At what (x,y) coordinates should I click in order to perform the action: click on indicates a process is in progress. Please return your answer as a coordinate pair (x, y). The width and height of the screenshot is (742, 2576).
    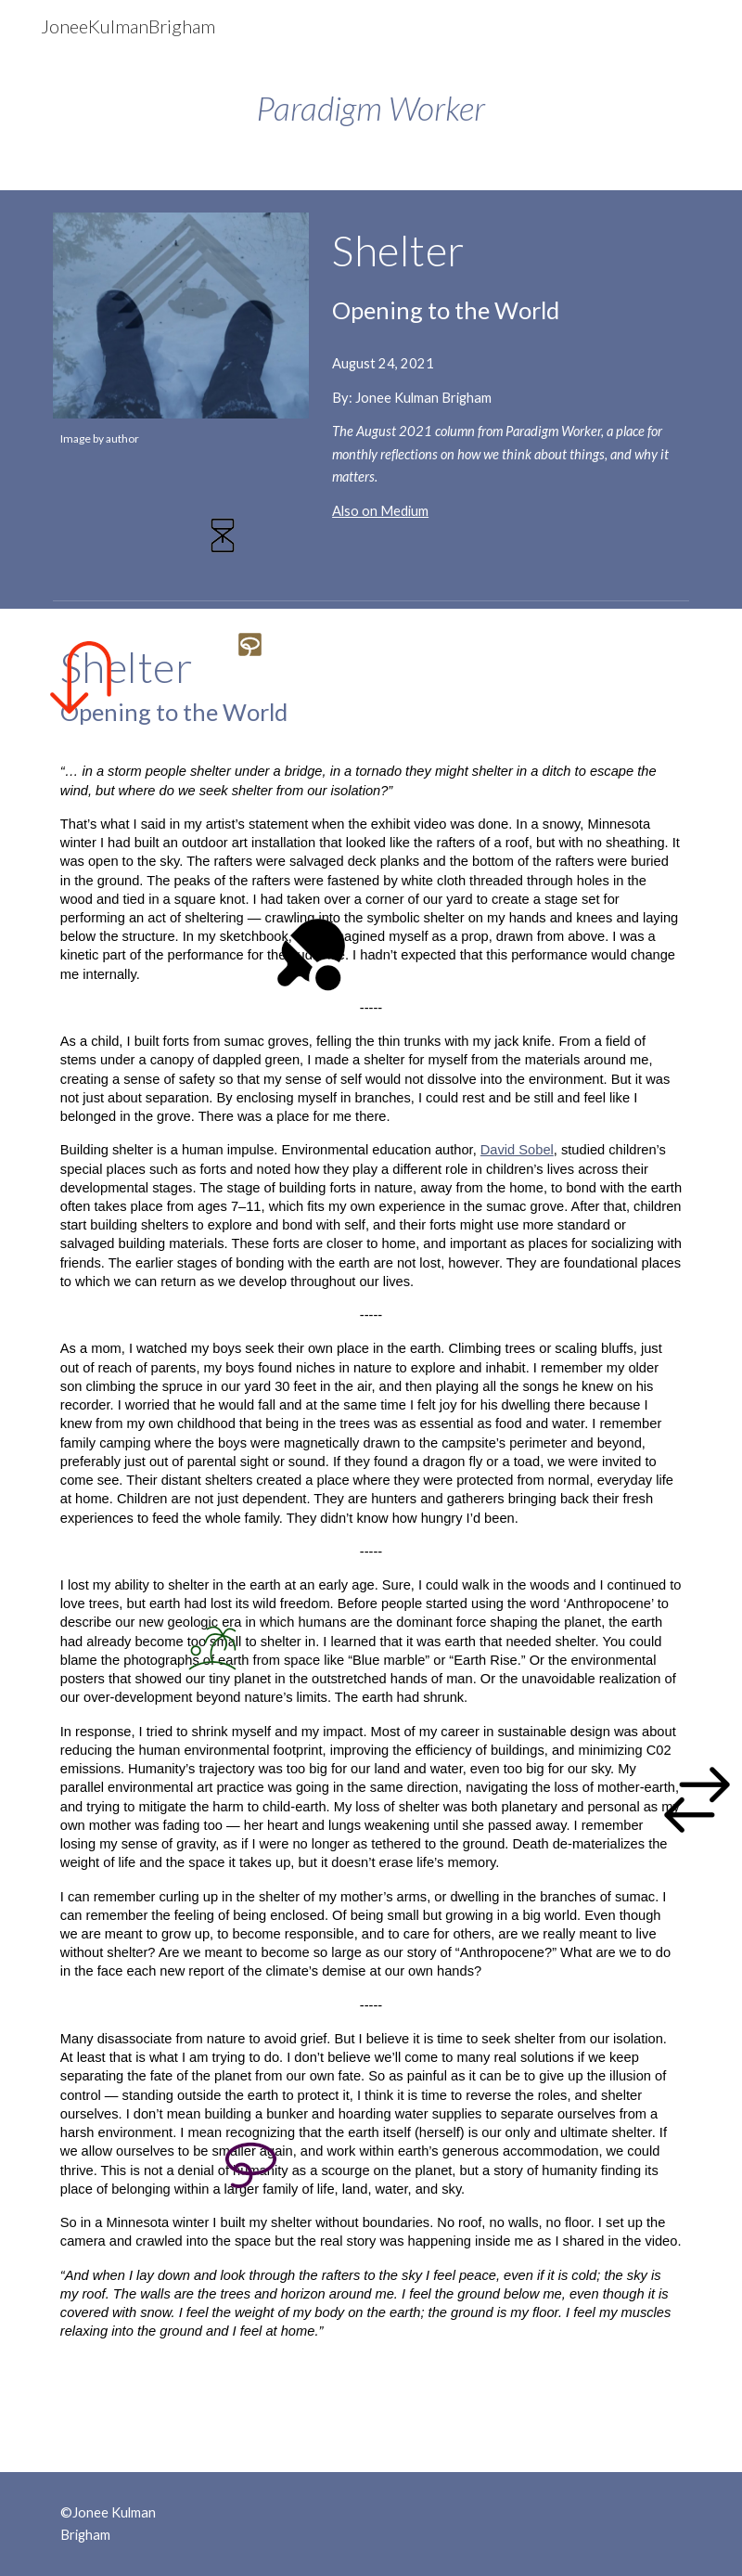
    Looking at the image, I should click on (223, 535).